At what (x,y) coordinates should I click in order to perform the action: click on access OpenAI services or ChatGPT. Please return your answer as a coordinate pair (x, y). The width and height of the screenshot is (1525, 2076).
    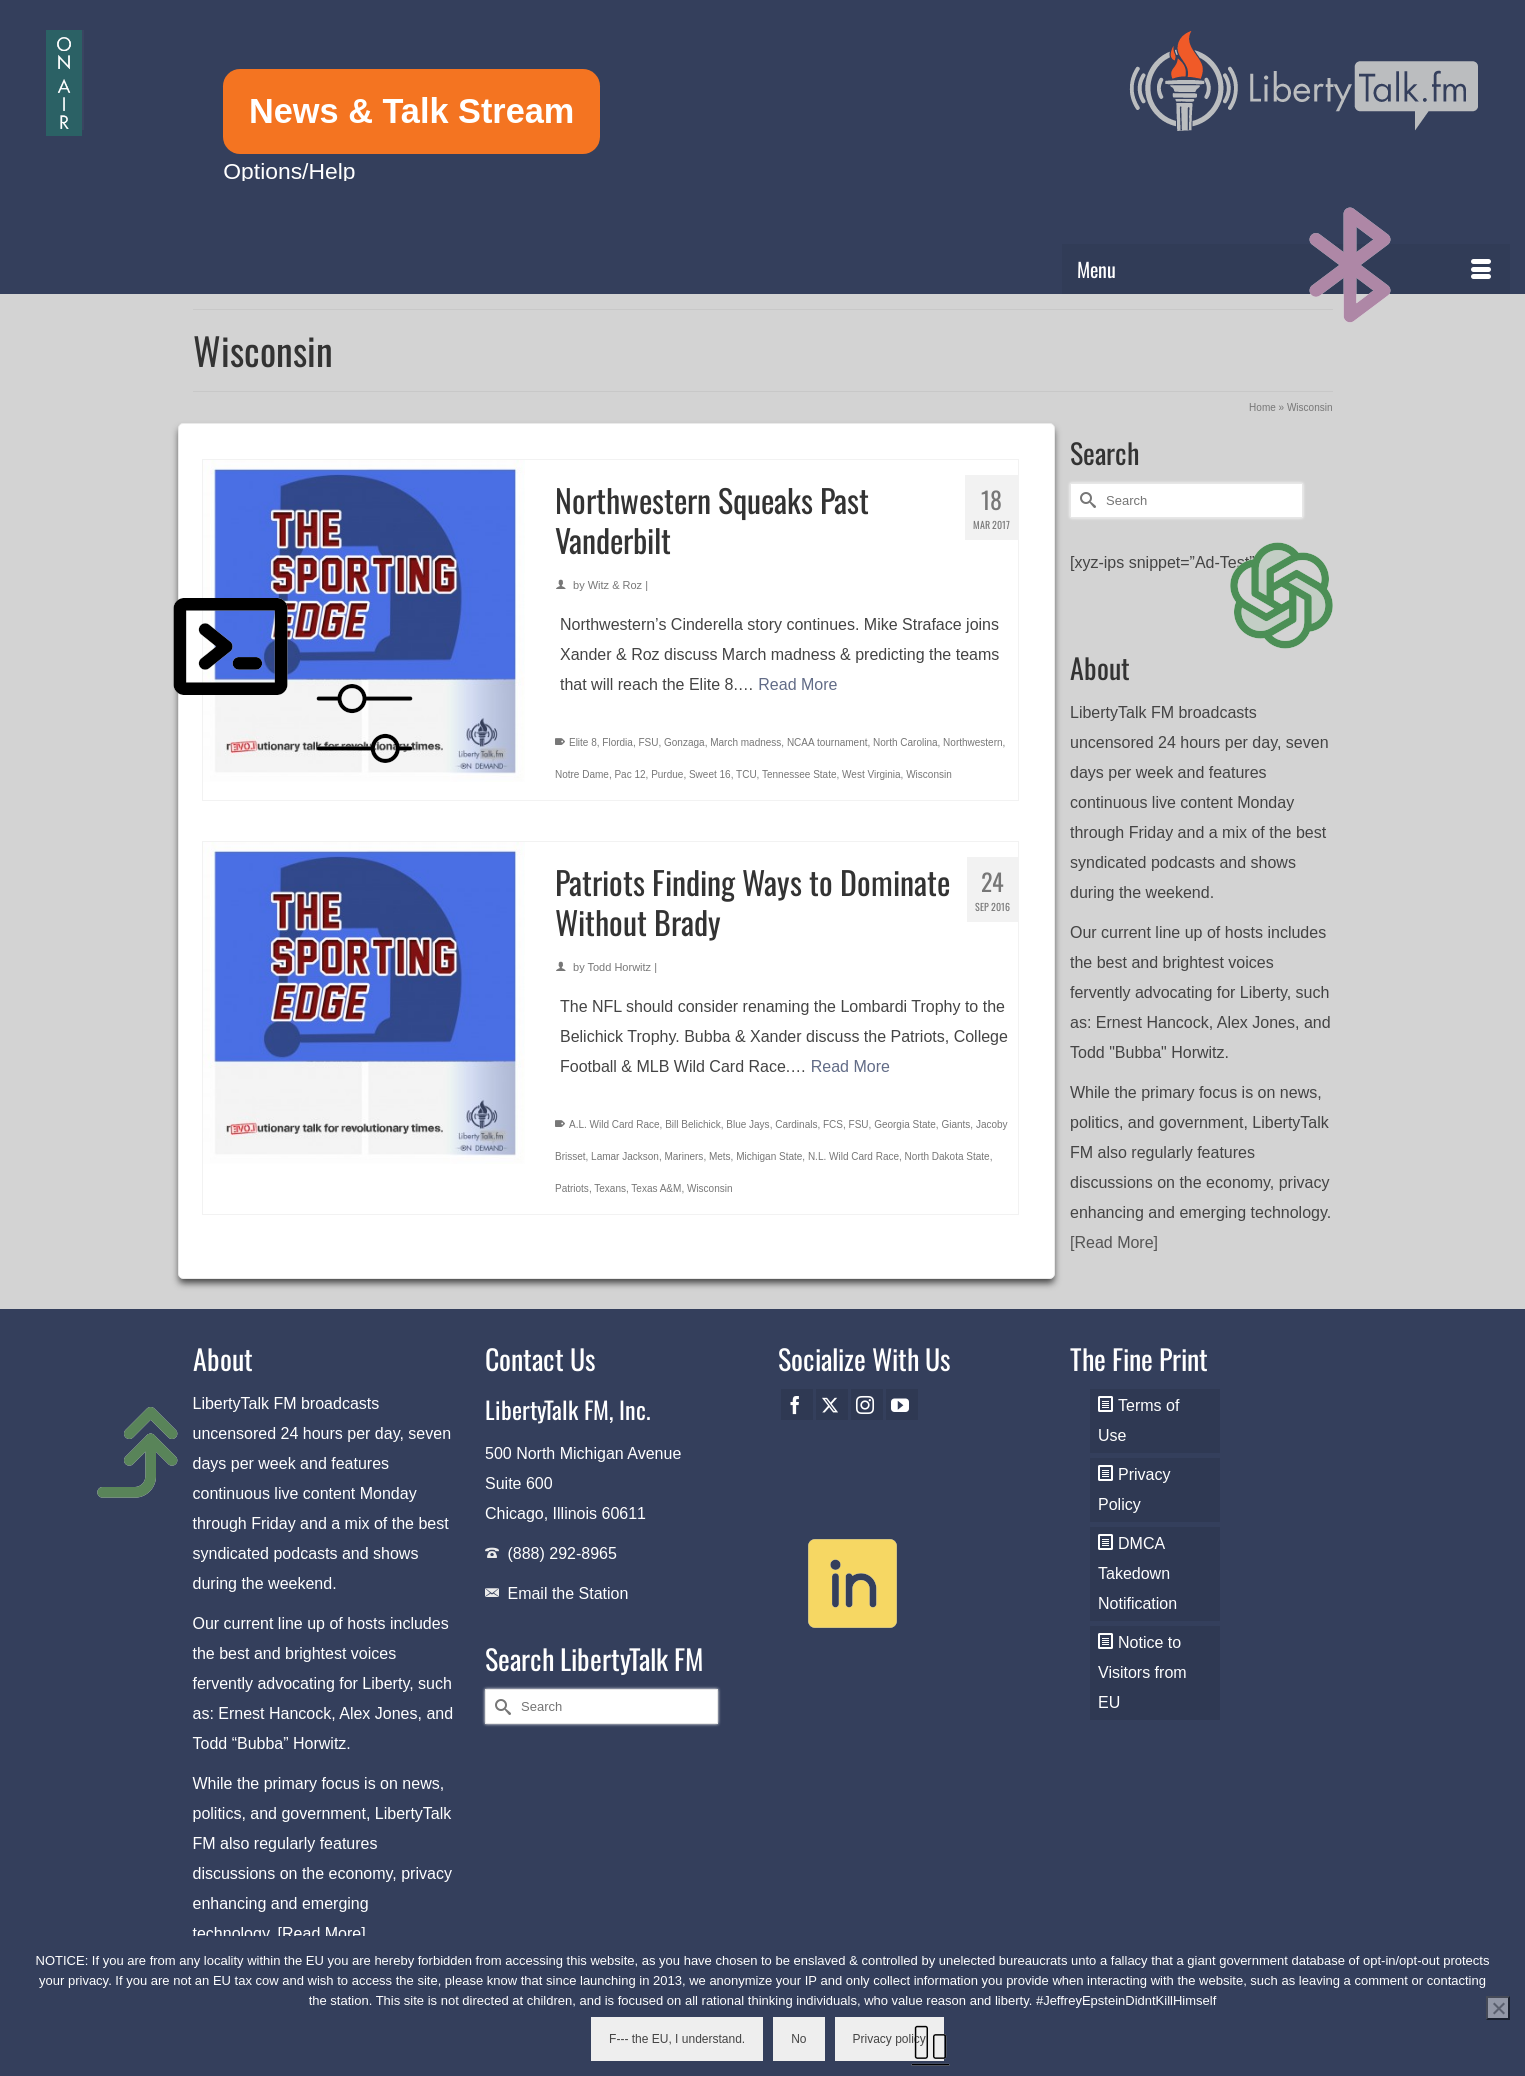
    Looking at the image, I should click on (1281, 595).